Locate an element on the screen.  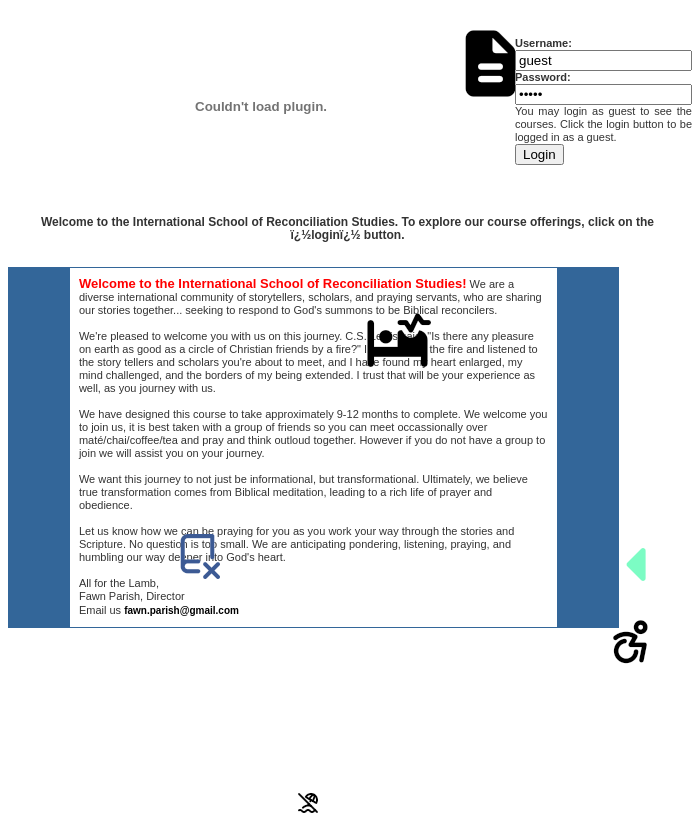
view document or text file is located at coordinates (490, 63).